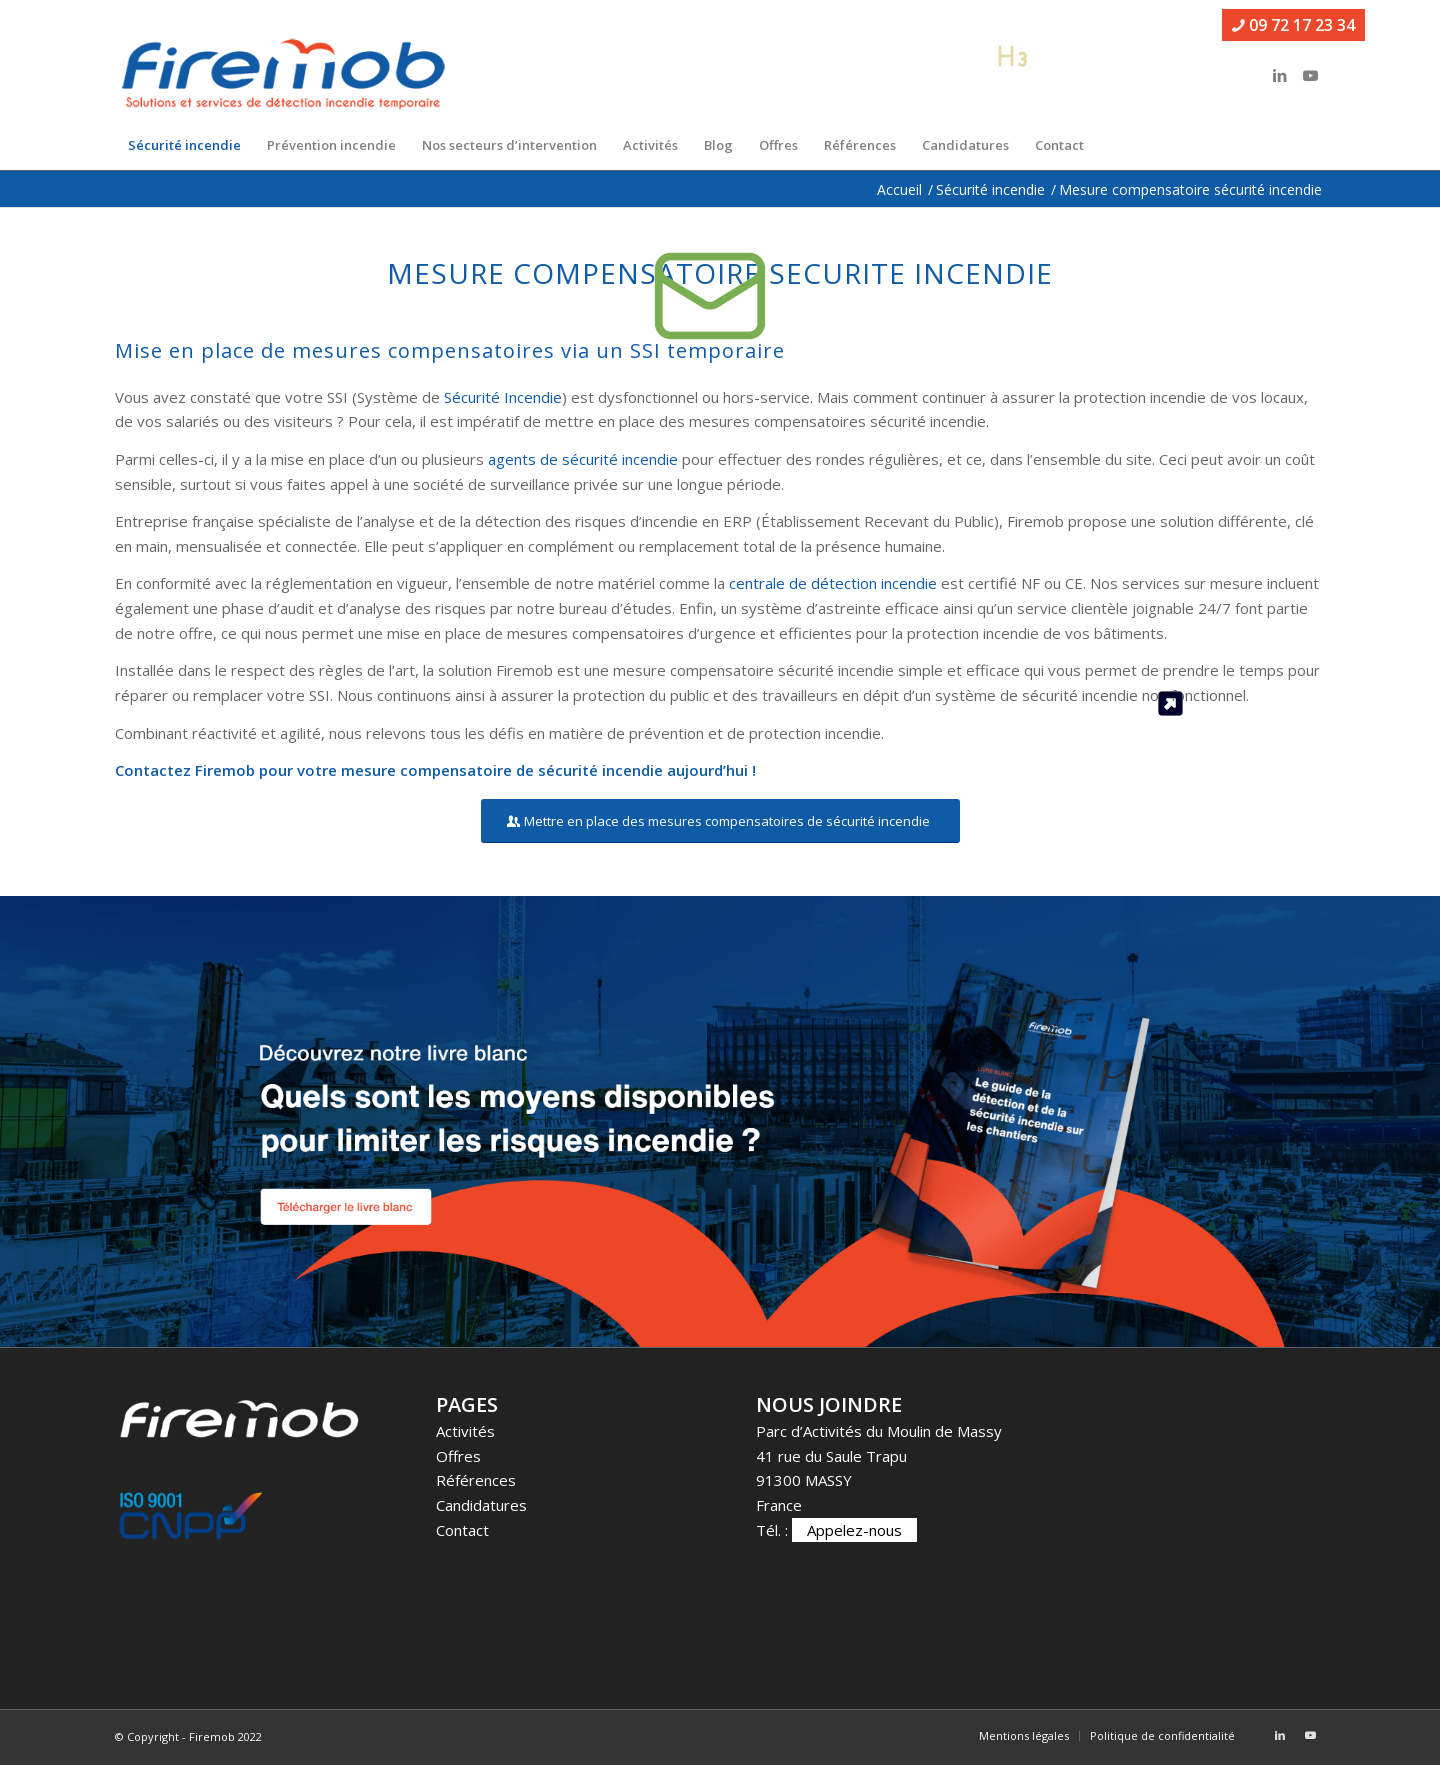  Describe the element at coordinates (710, 296) in the screenshot. I see `access your email inbox` at that location.